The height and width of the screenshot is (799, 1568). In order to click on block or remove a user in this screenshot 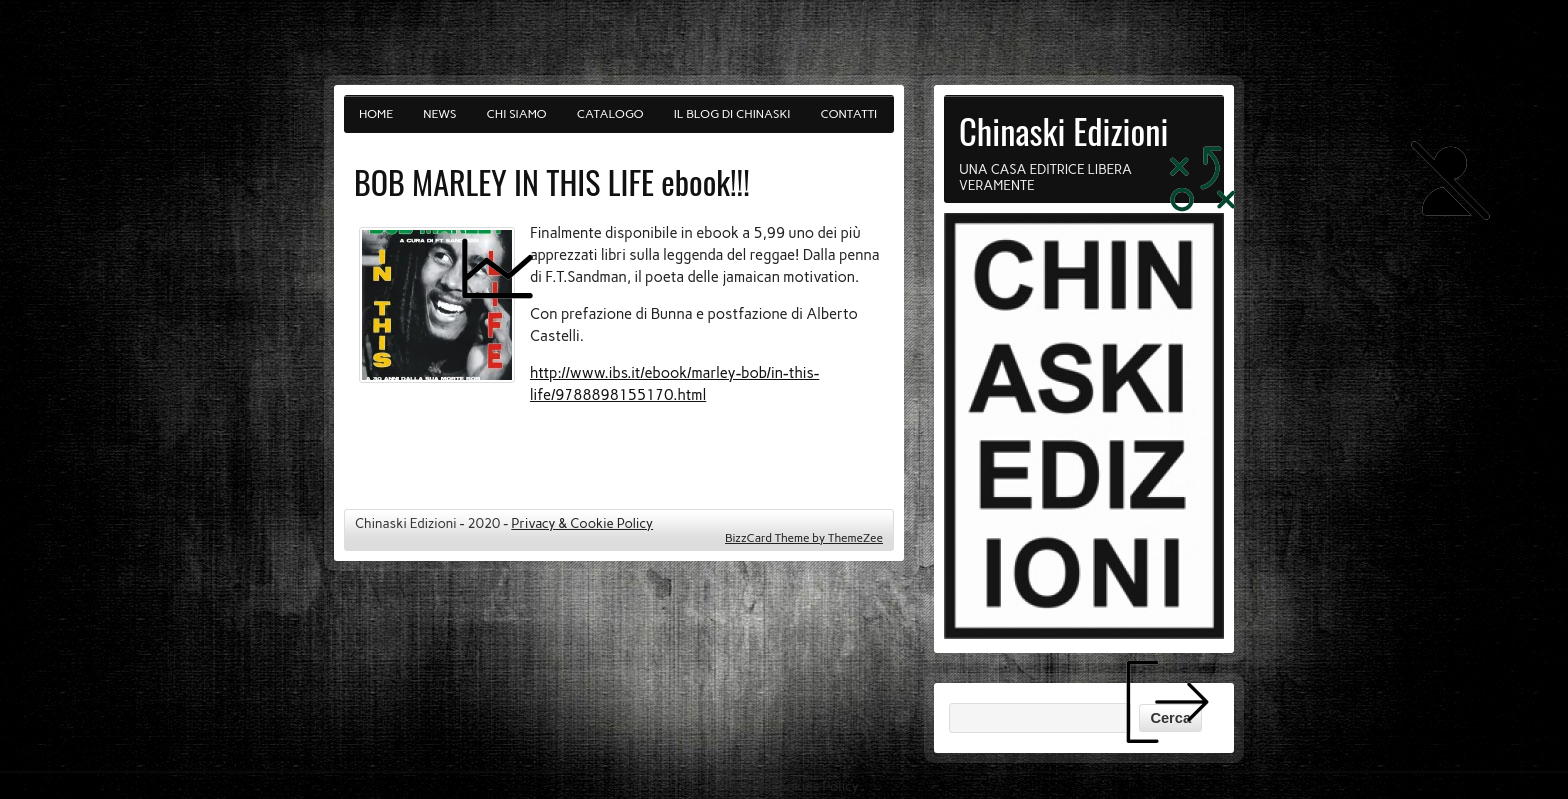, I will do `click(1450, 180)`.